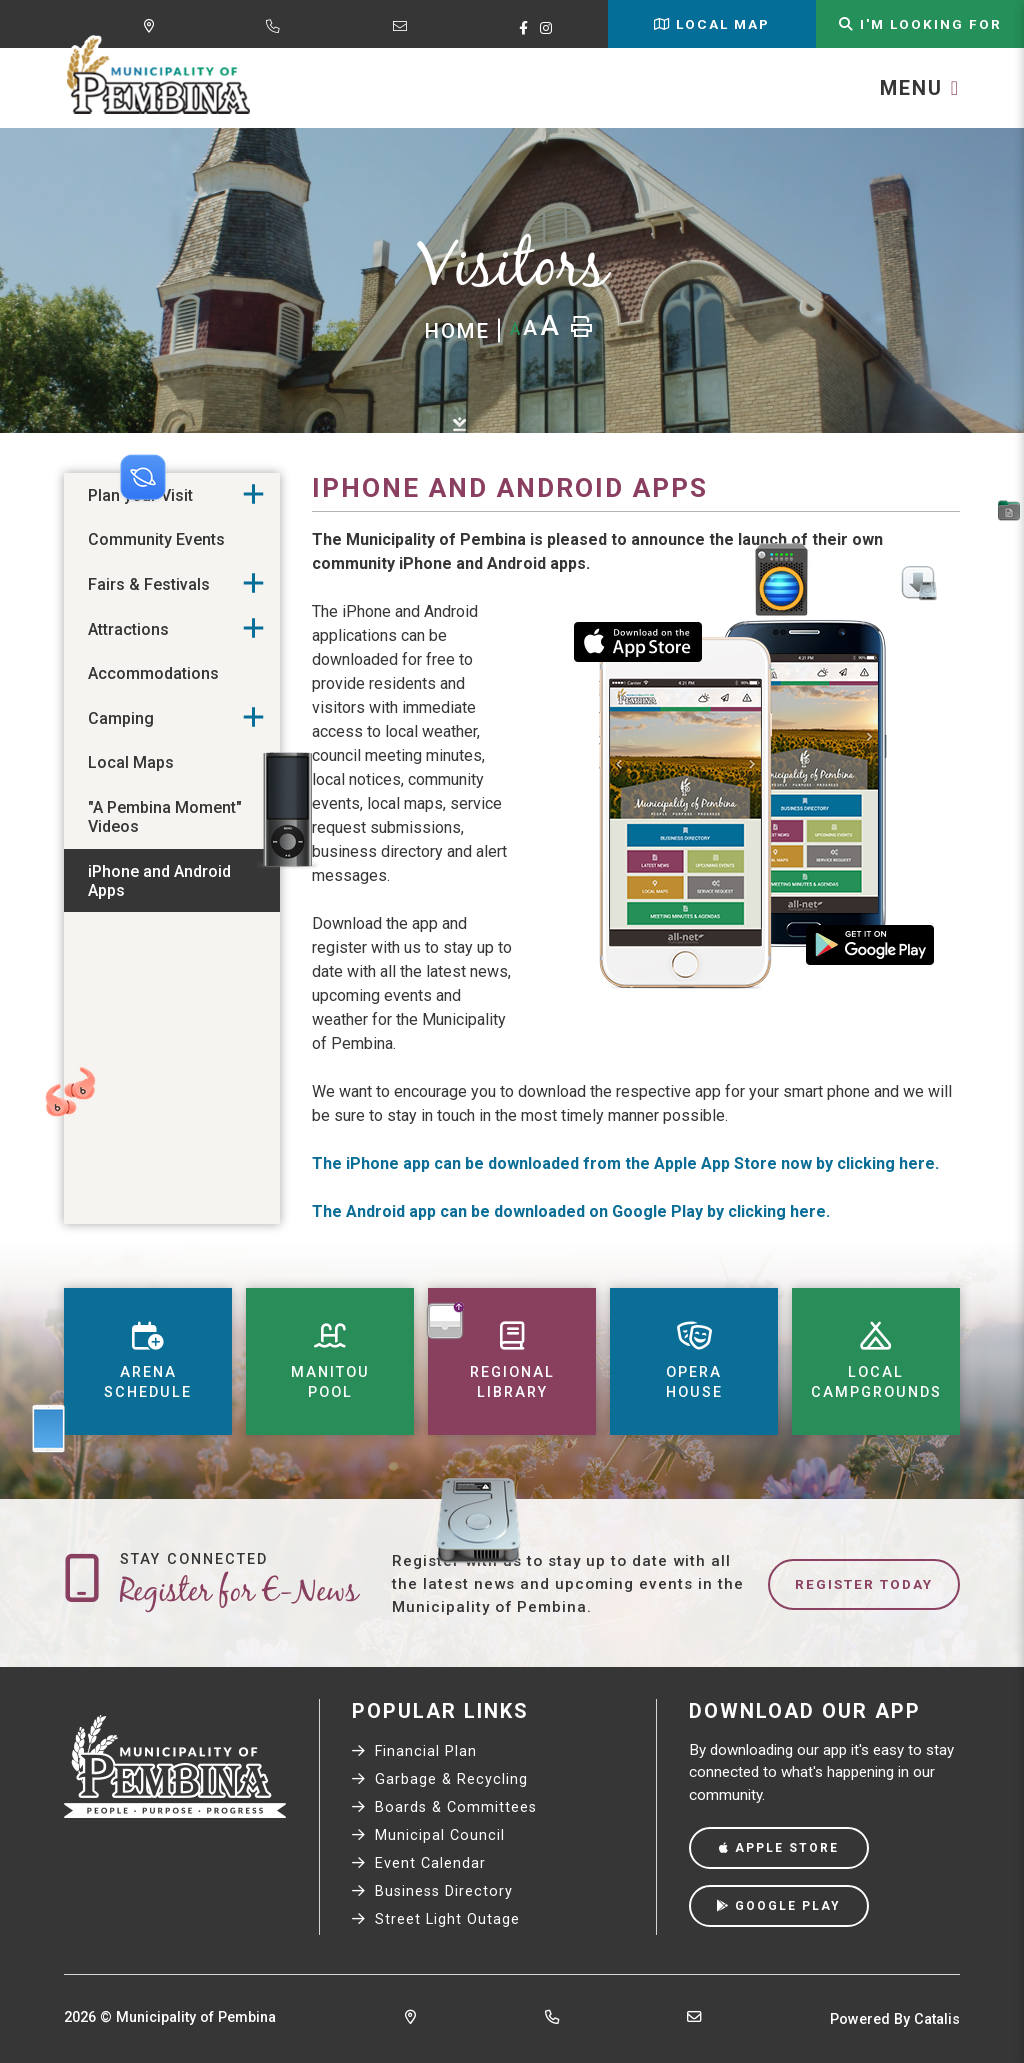 The width and height of the screenshot is (1024, 2063). What do you see at coordinates (48, 1424) in the screenshot?
I see `iPad Mini 3 device with cellular connectivity` at bounding box center [48, 1424].